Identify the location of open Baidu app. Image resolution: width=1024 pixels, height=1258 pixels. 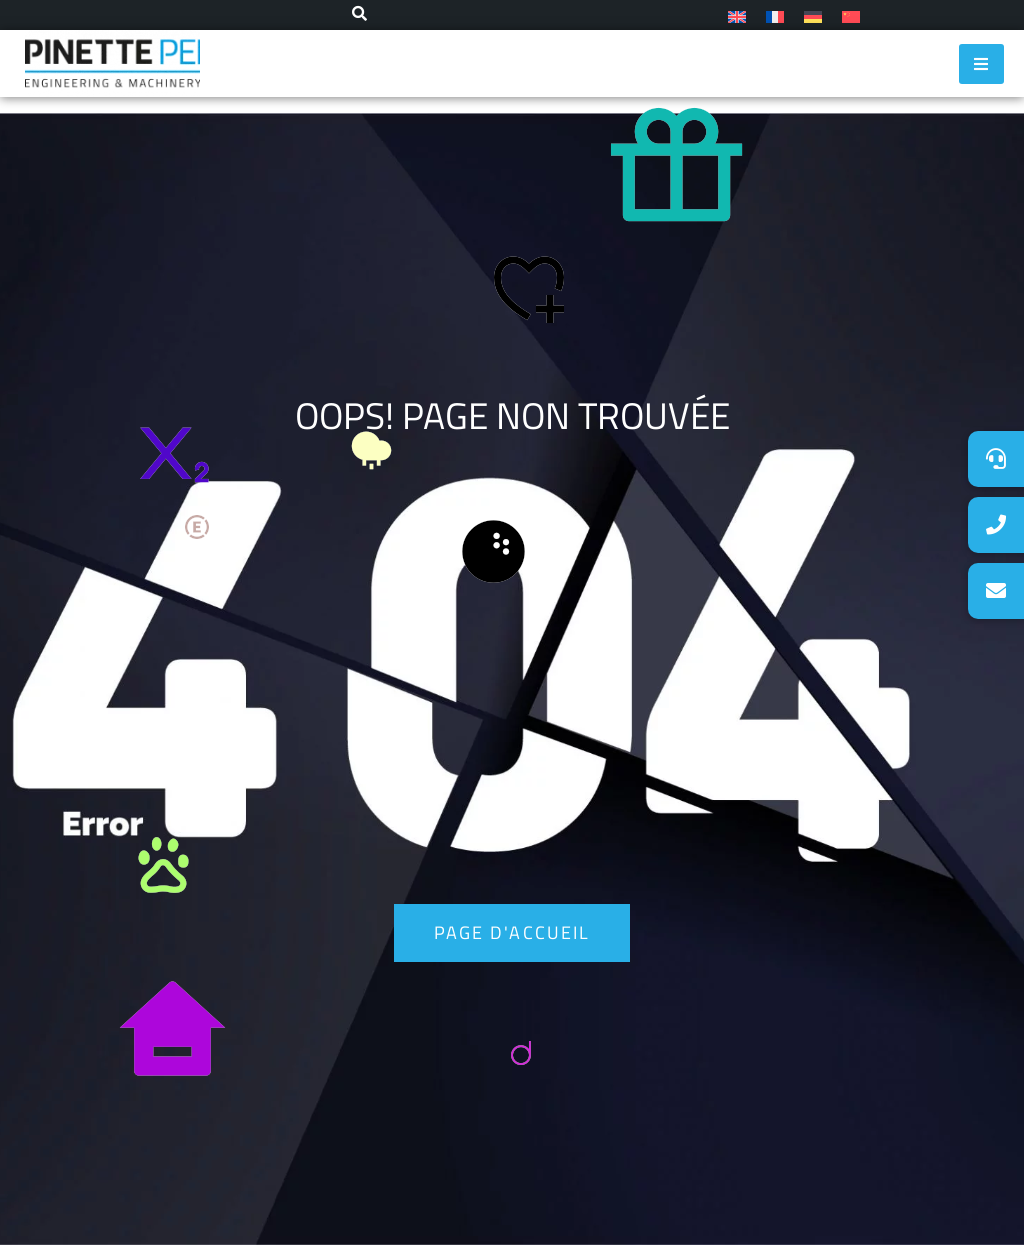
(163, 864).